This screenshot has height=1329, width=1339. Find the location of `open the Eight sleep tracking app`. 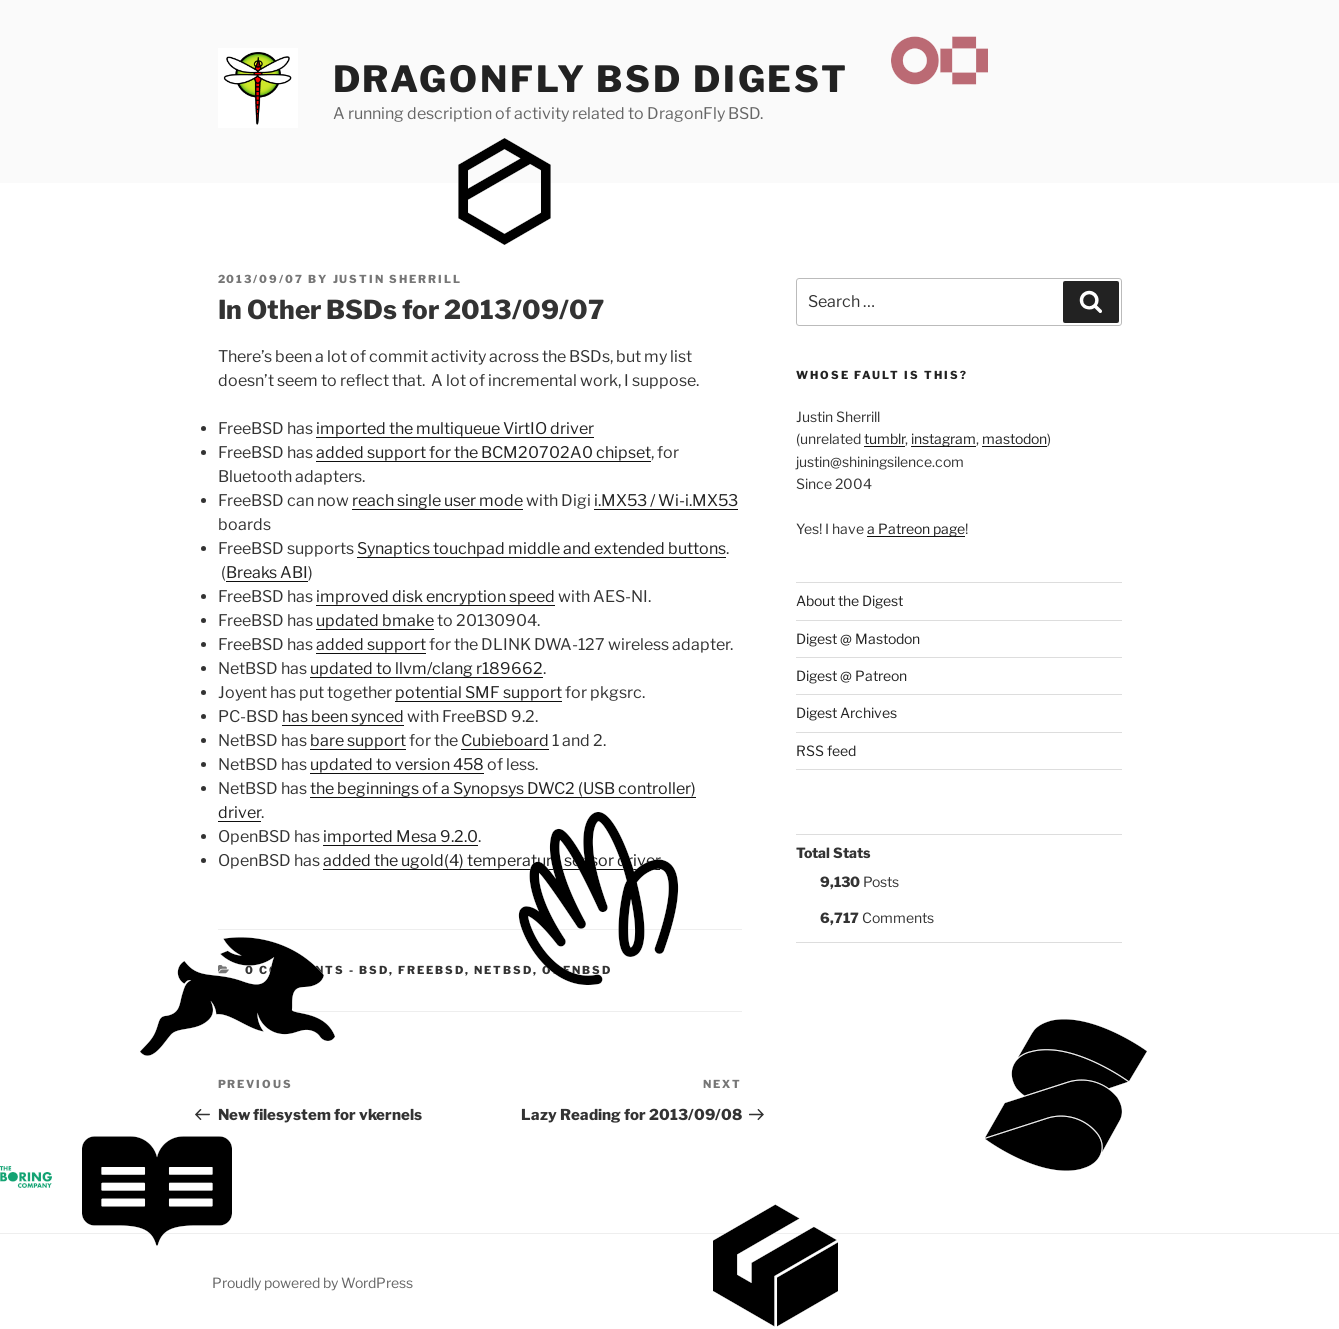

open the Eight sleep tracking app is located at coordinates (939, 60).